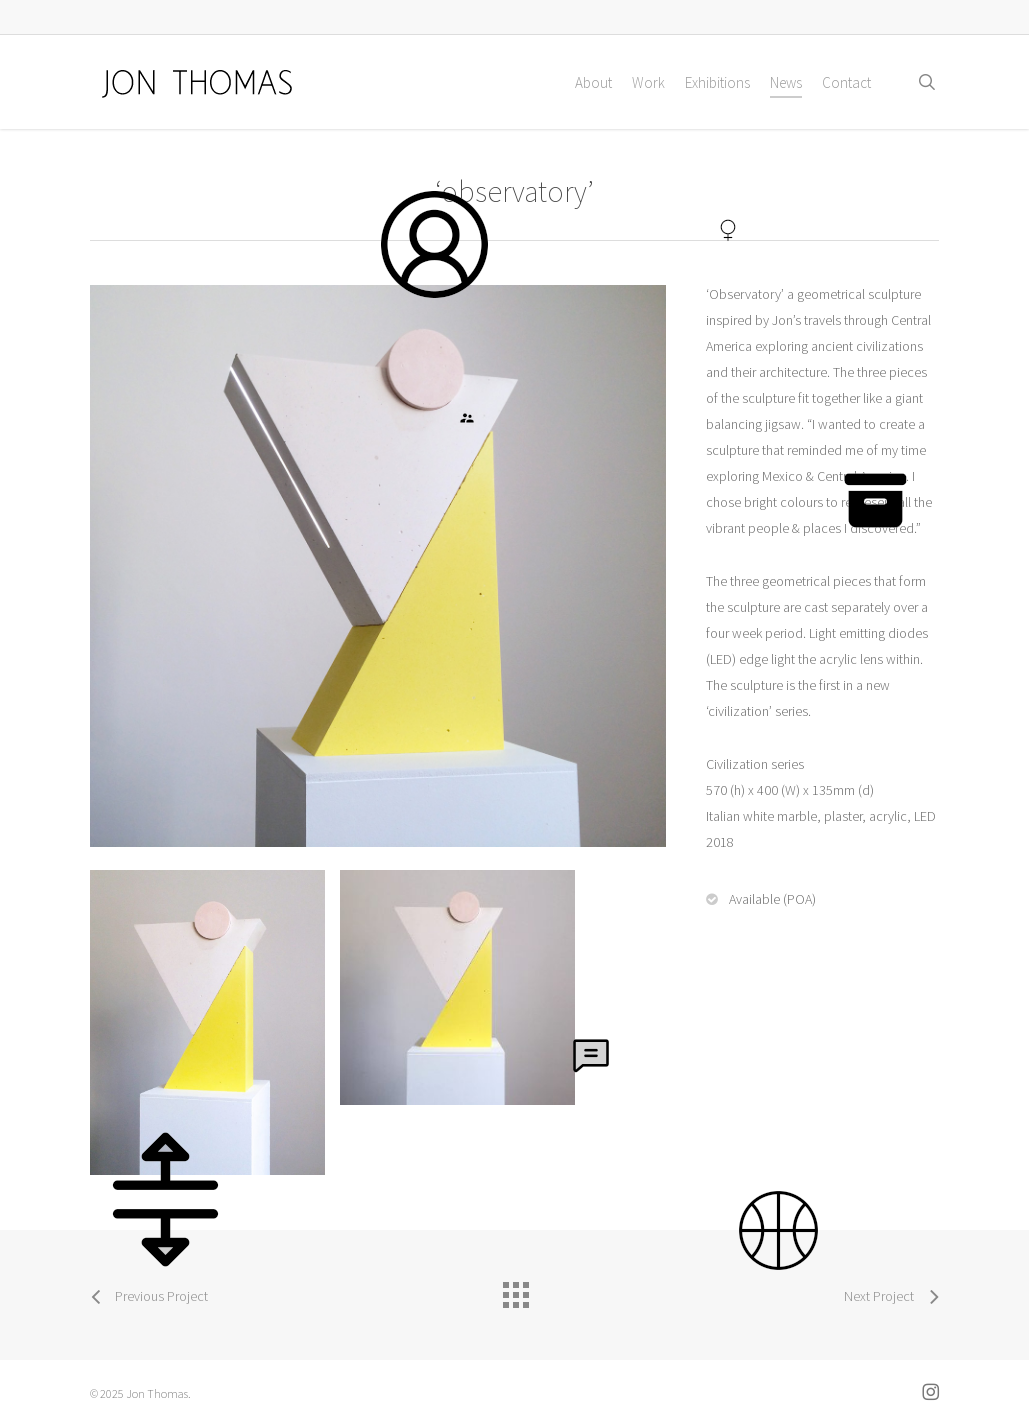 The height and width of the screenshot is (1425, 1029). I want to click on split view vertically, so click(165, 1199).